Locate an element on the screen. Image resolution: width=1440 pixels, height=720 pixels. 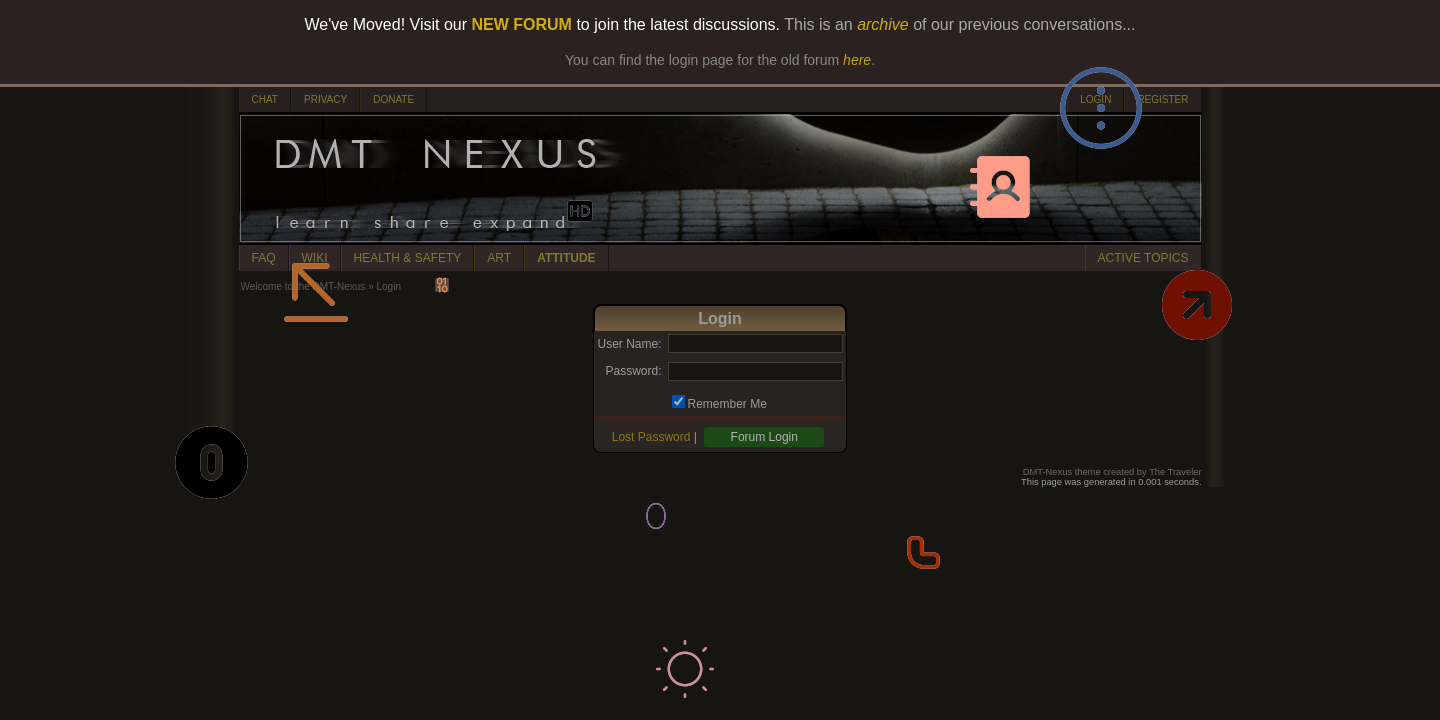
open more options menu is located at coordinates (1101, 108).